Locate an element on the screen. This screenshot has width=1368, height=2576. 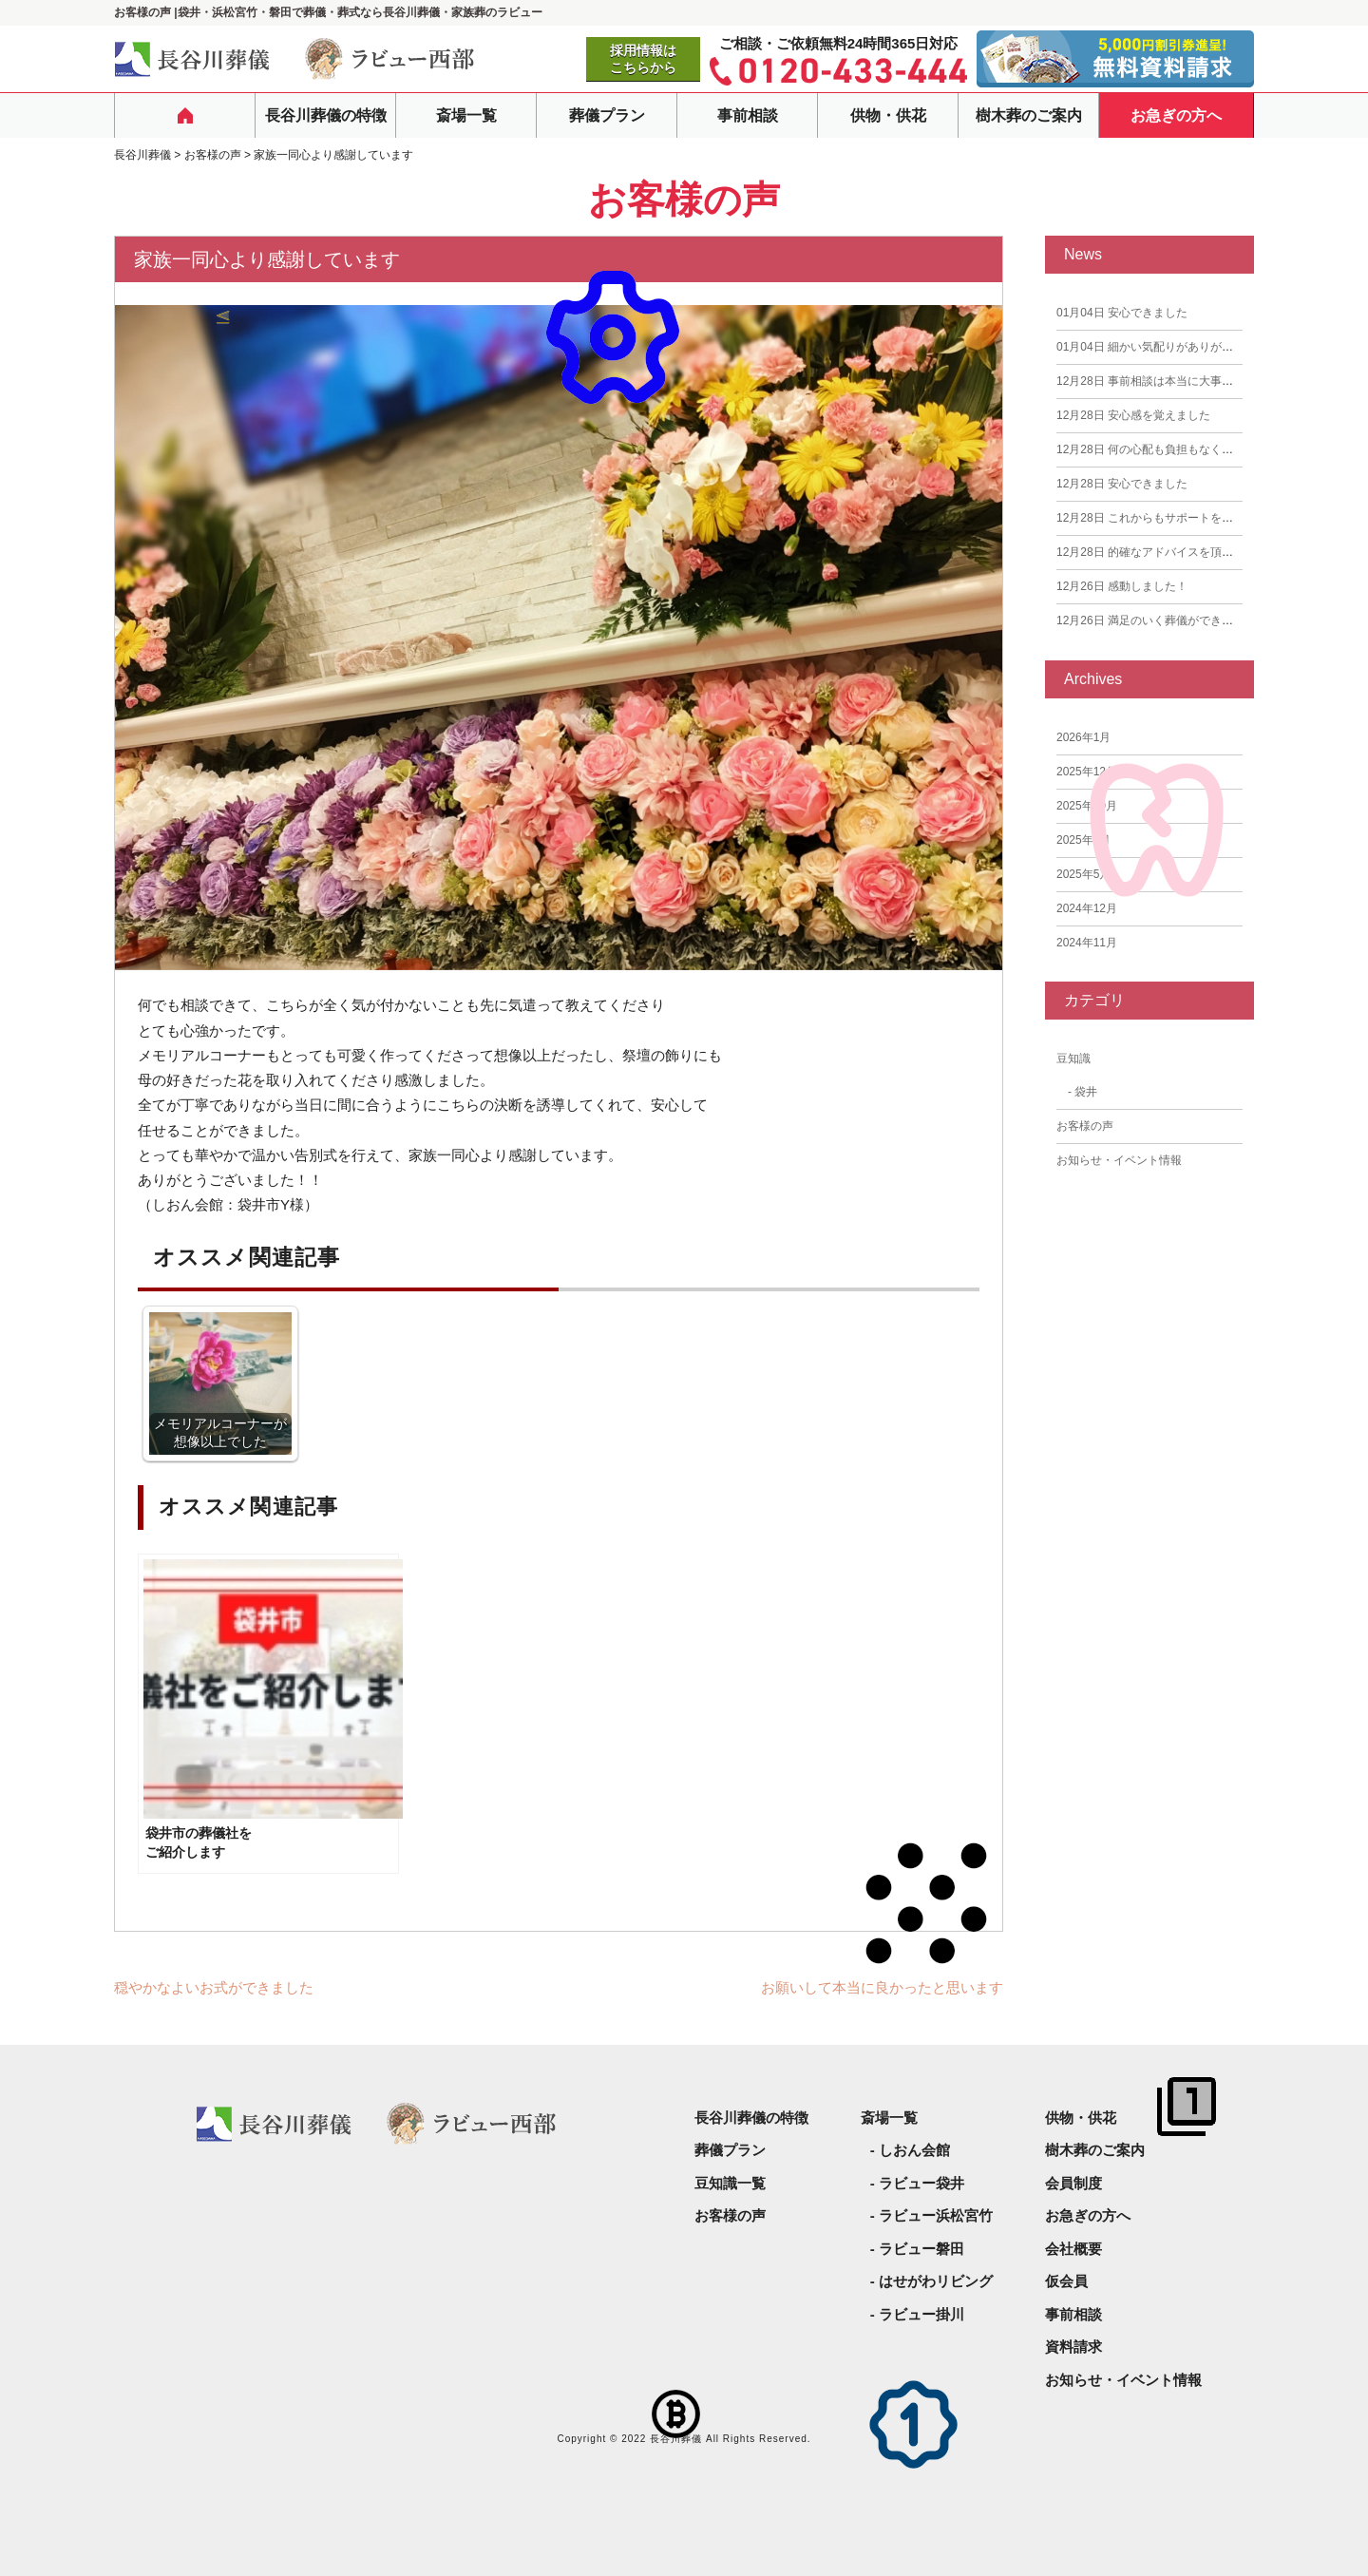
less than or equal to mathematical operator is located at coordinates (223, 317).